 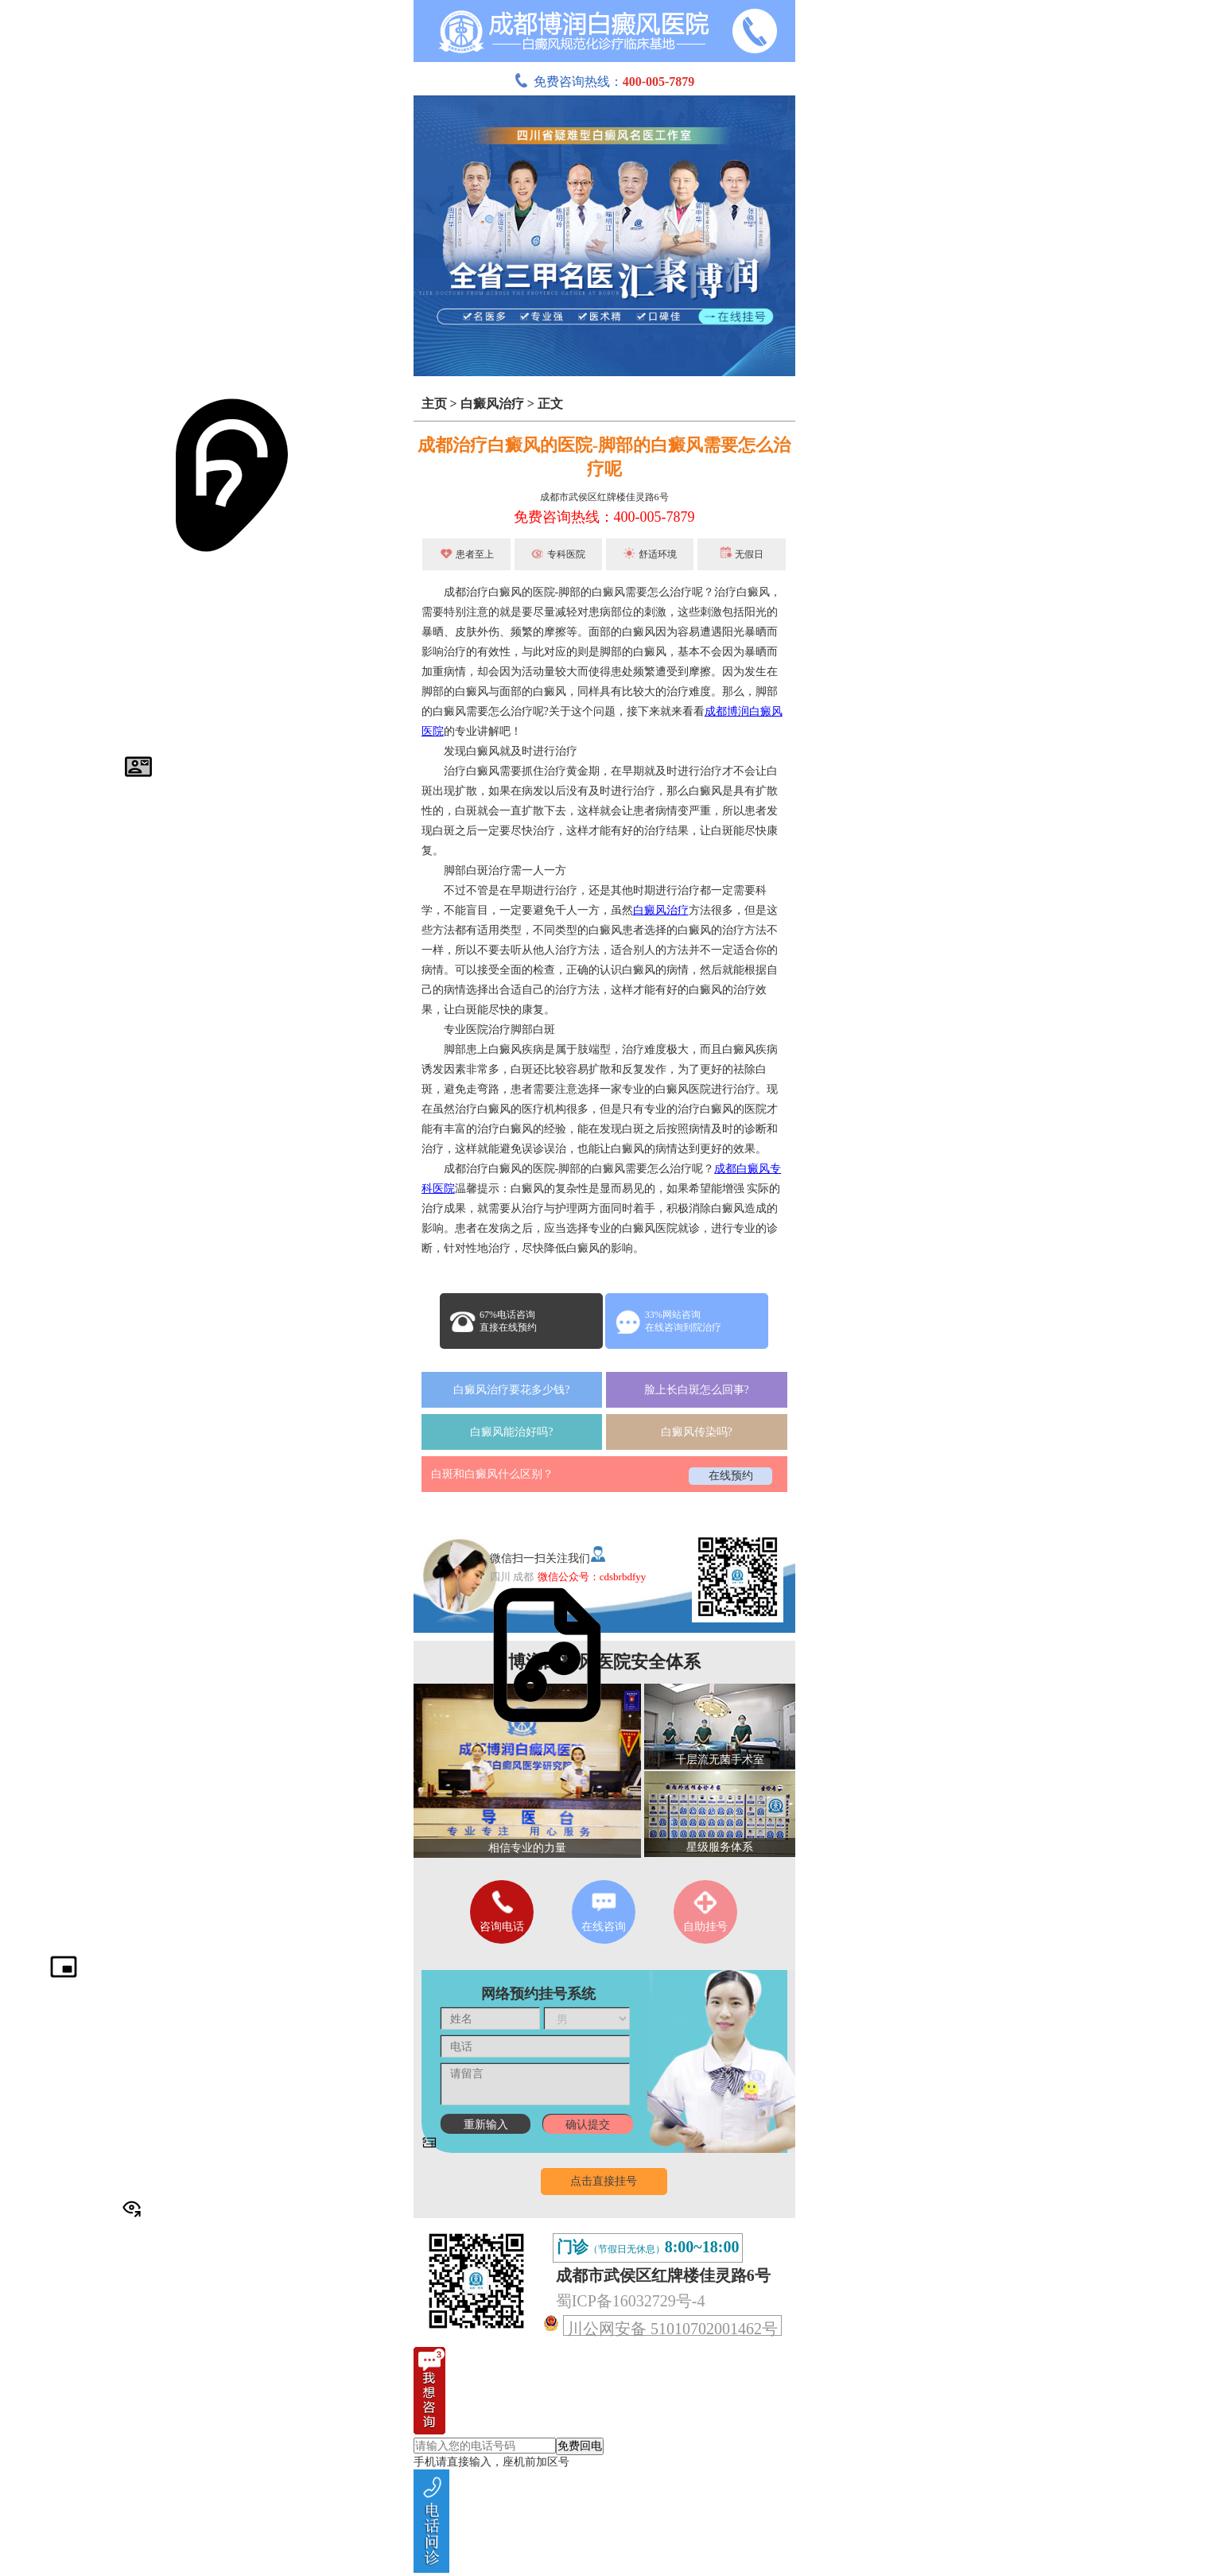 What do you see at coordinates (138, 767) in the screenshot?
I see `access contact's email information` at bounding box center [138, 767].